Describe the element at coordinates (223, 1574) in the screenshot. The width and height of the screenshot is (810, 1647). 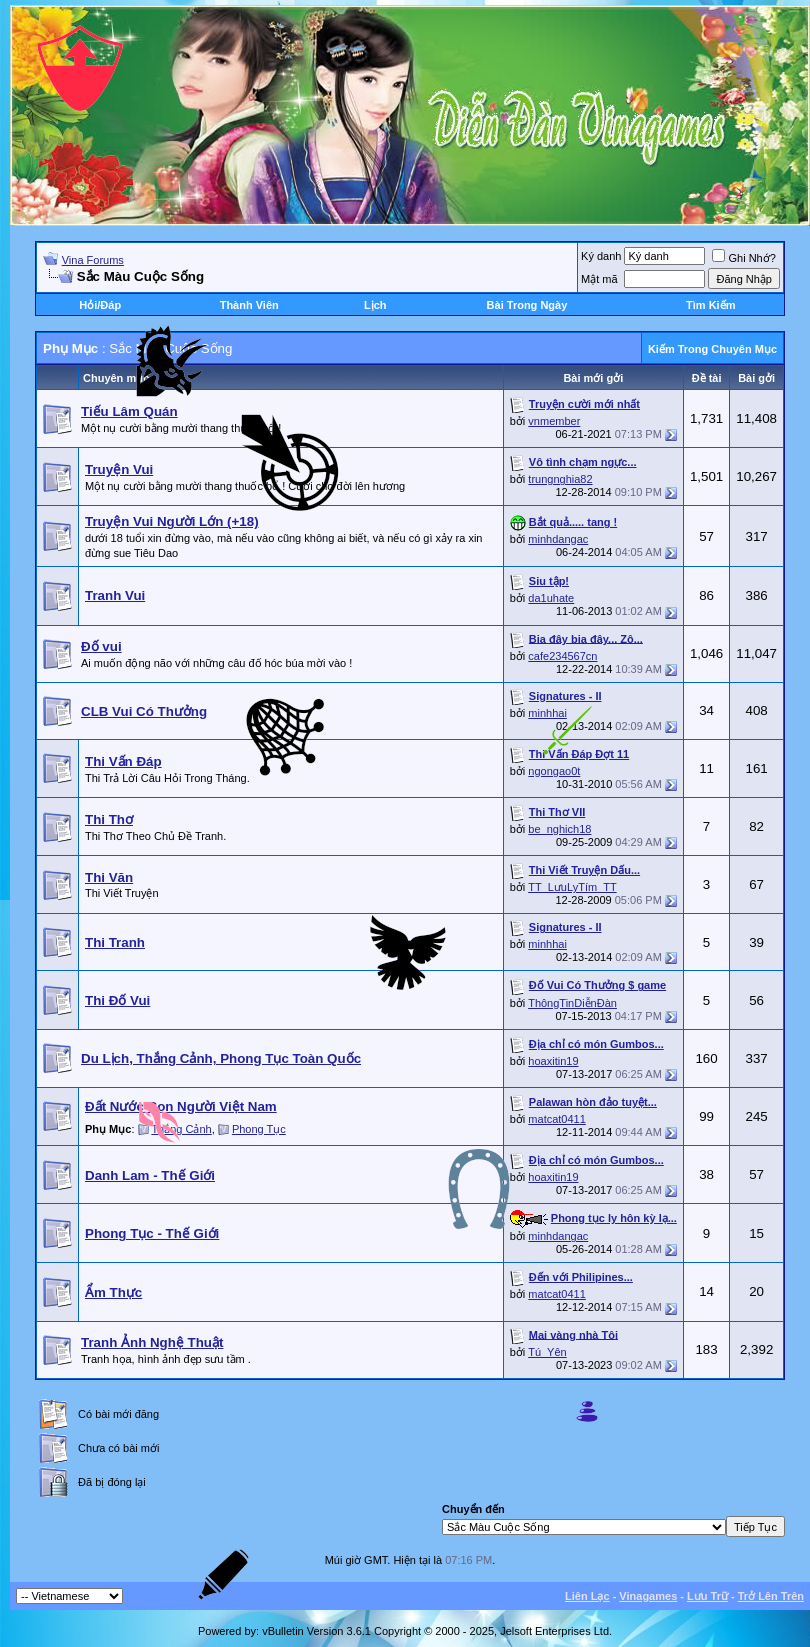
I see `highlight or mark important text` at that location.